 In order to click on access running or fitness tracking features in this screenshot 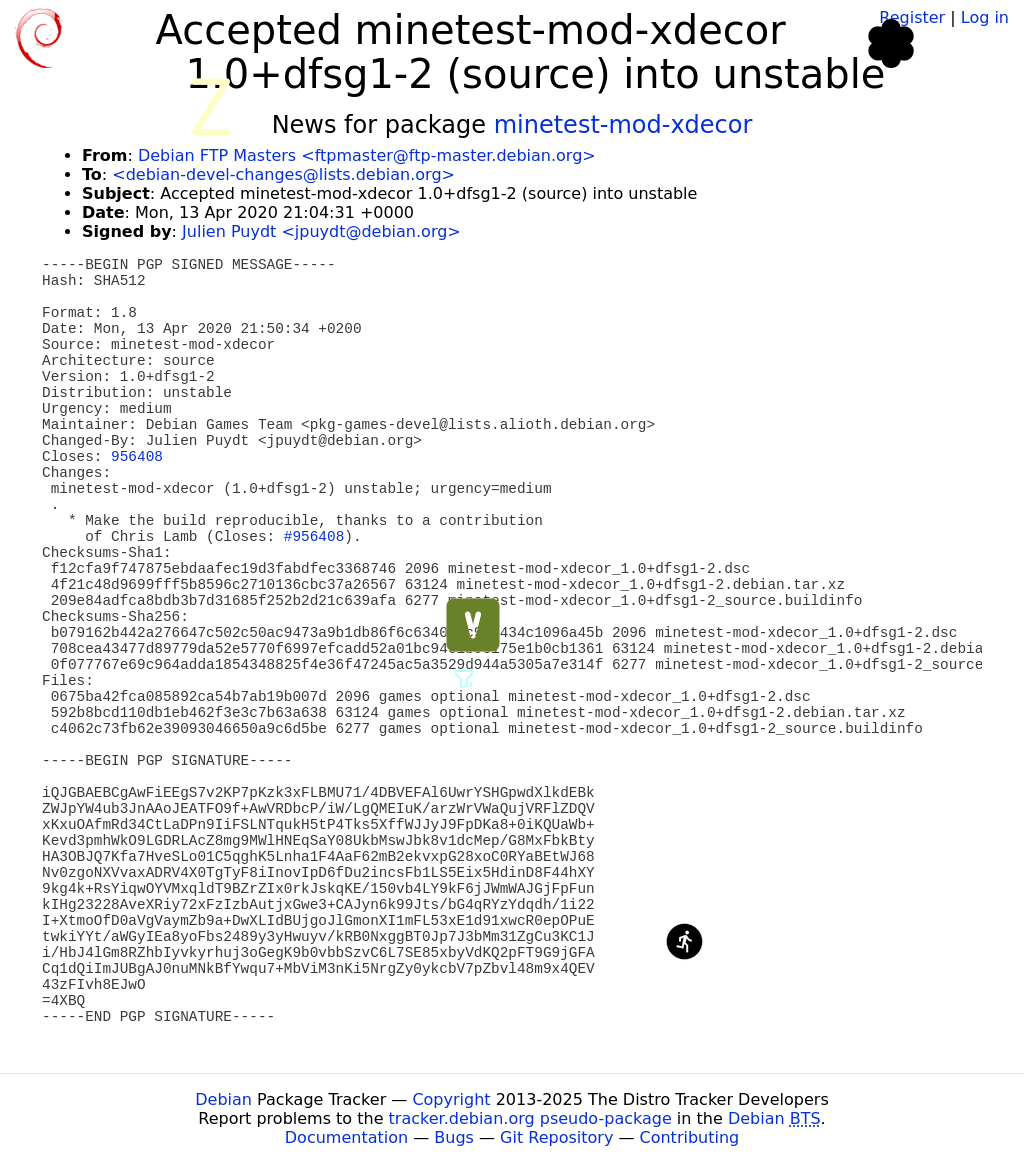, I will do `click(684, 941)`.